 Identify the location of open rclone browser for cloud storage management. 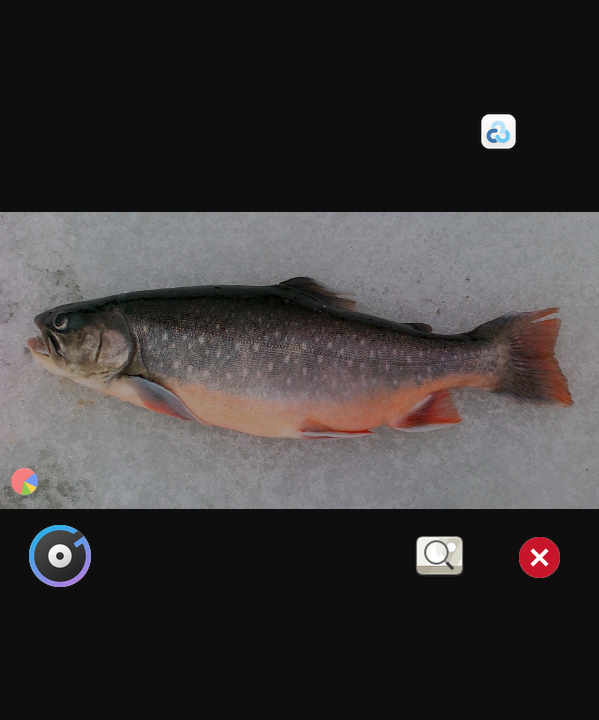
(498, 131).